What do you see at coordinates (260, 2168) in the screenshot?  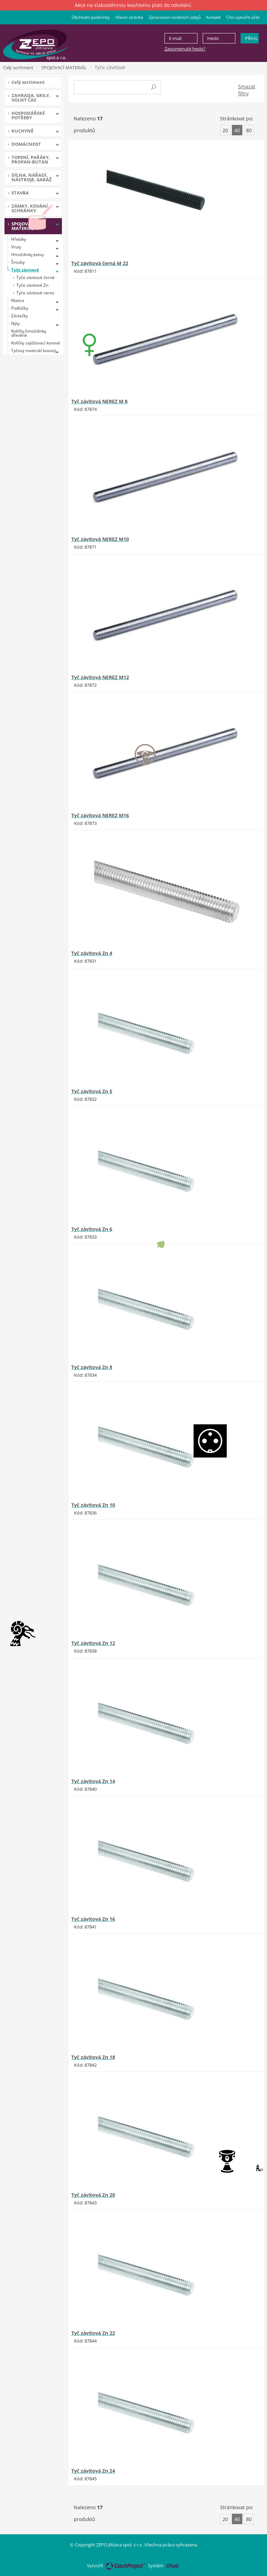 I see `granary or grain storage building in a farming game` at bounding box center [260, 2168].